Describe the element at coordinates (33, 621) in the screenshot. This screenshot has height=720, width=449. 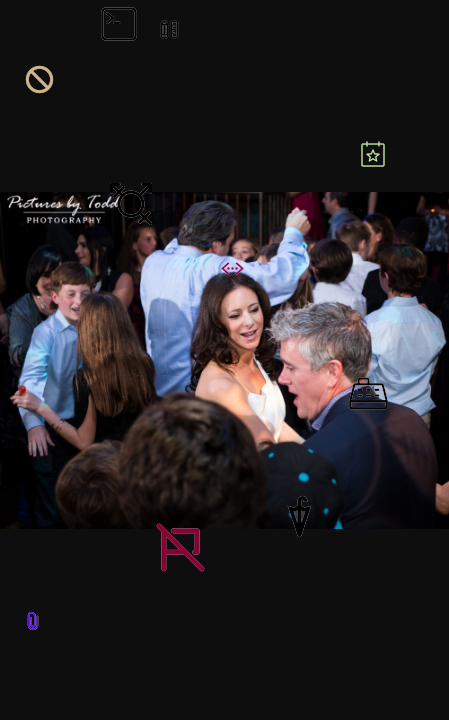
I see `attach a file to your message` at that location.